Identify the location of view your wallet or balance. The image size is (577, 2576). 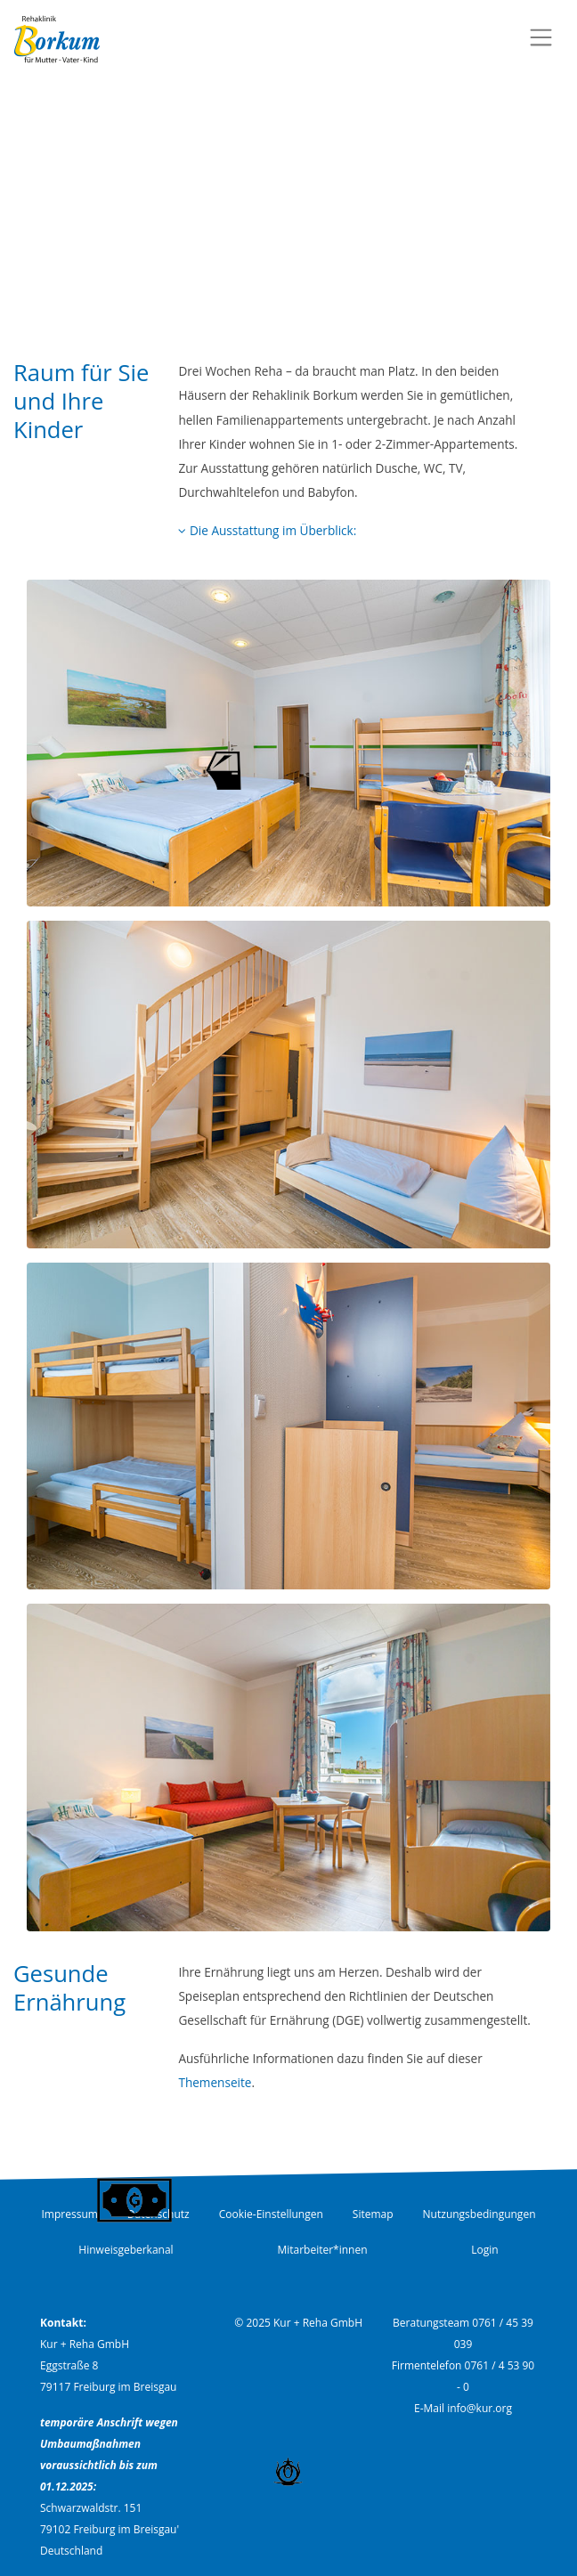
(134, 2200).